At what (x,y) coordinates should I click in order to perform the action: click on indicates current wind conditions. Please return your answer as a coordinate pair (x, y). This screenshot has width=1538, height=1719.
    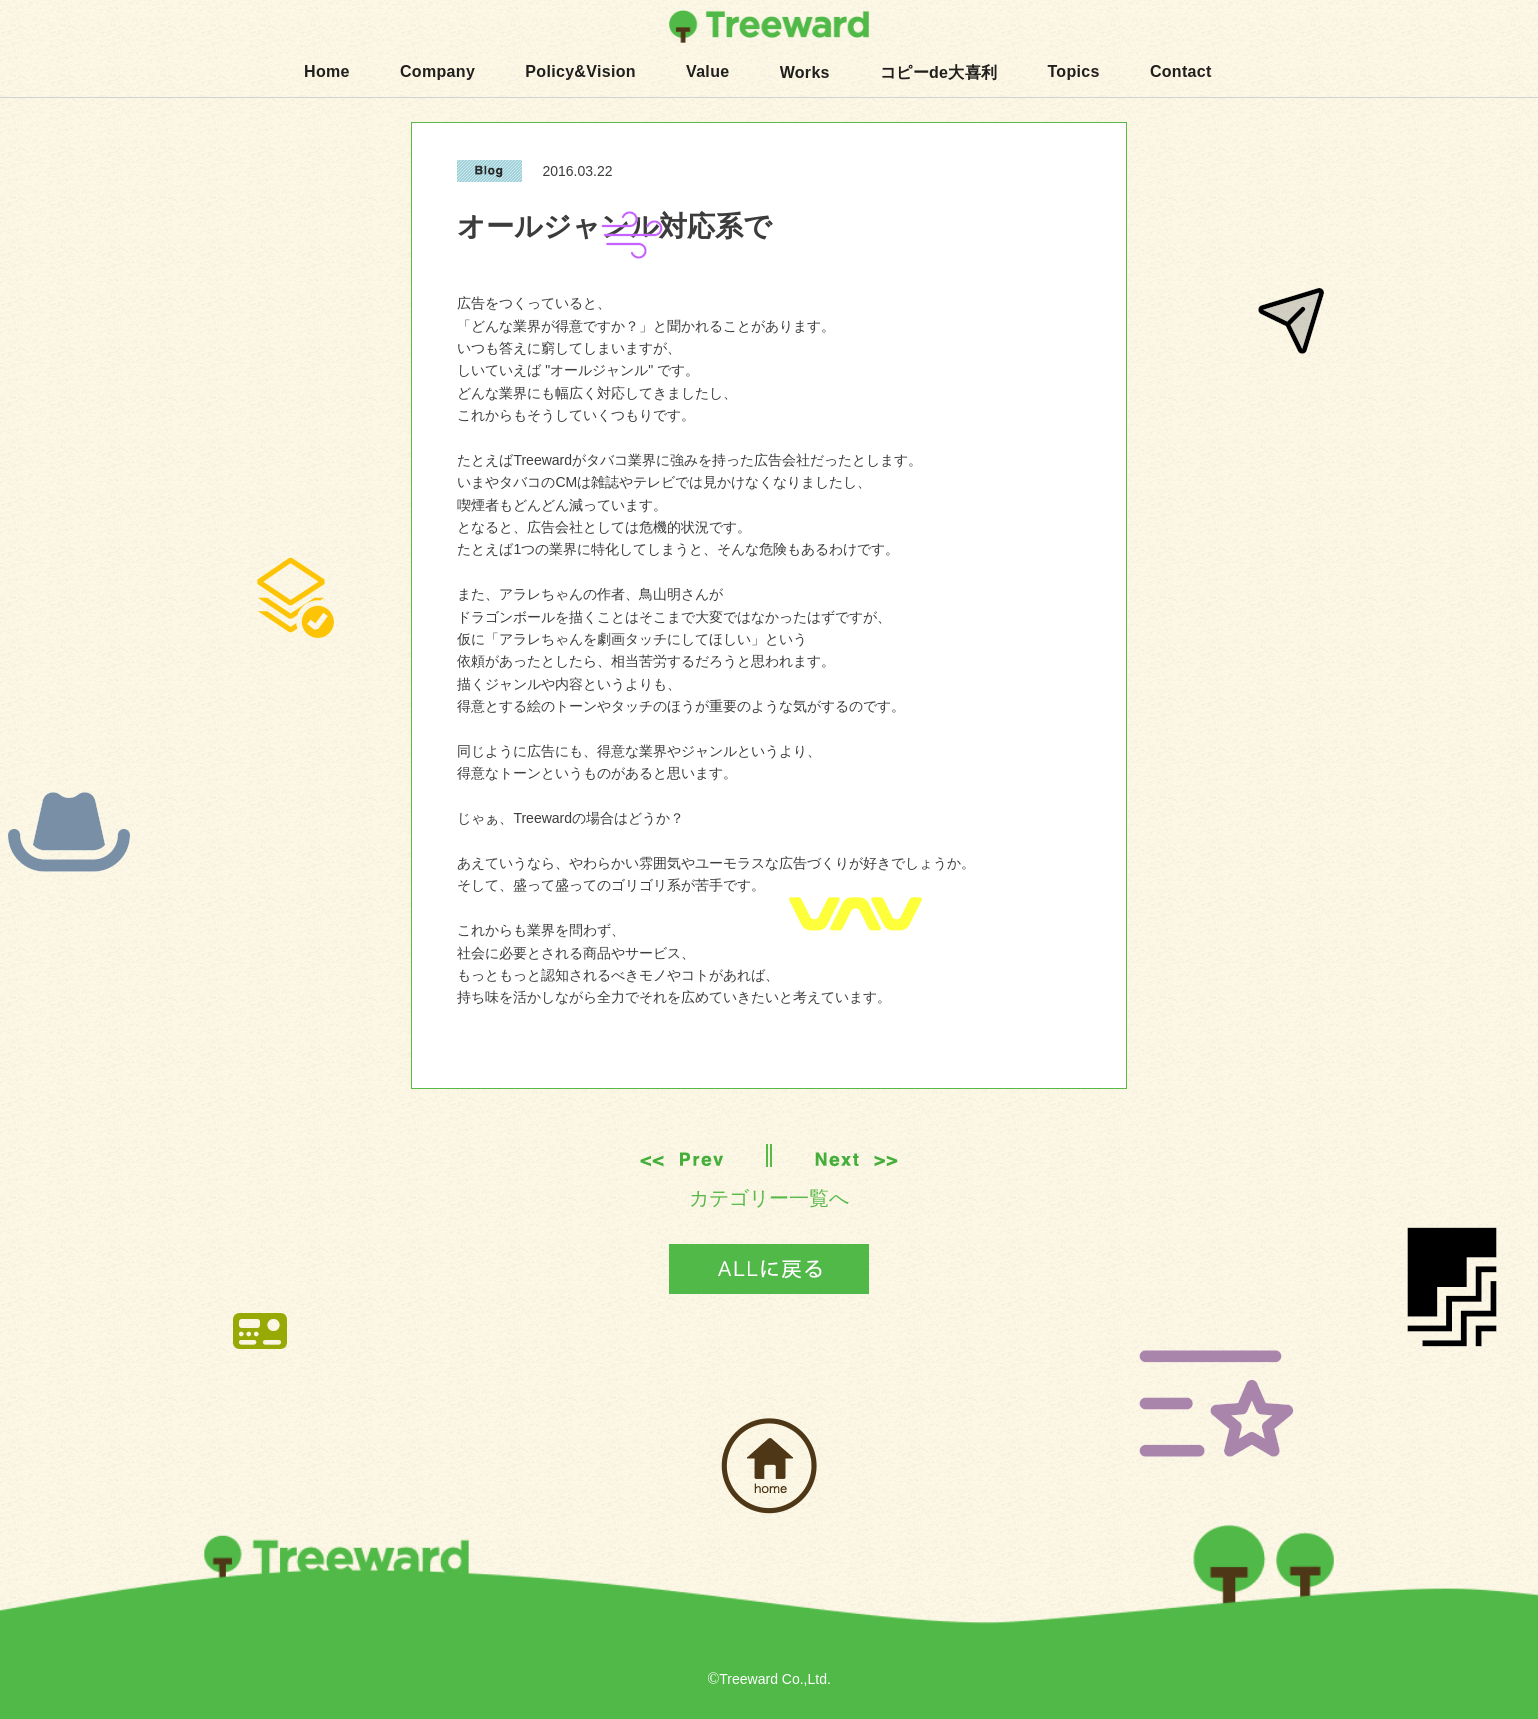
    Looking at the image, I should click on (632, 235).